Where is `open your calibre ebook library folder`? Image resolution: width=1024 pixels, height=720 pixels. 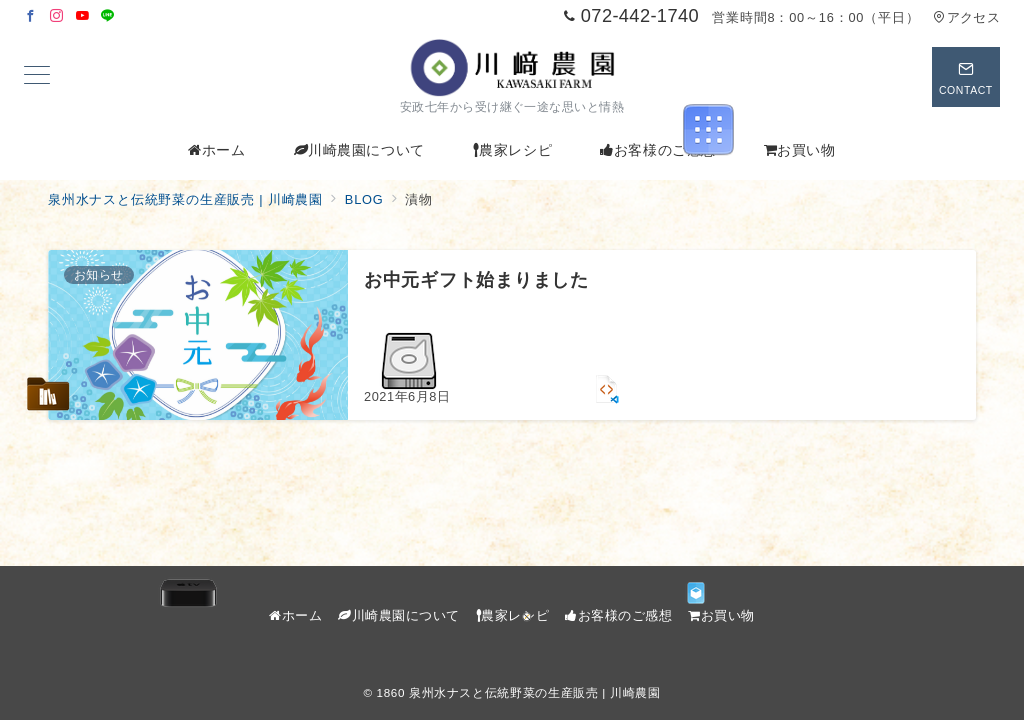
open your calibre ebook library folder is located at coordinates (48, 395).